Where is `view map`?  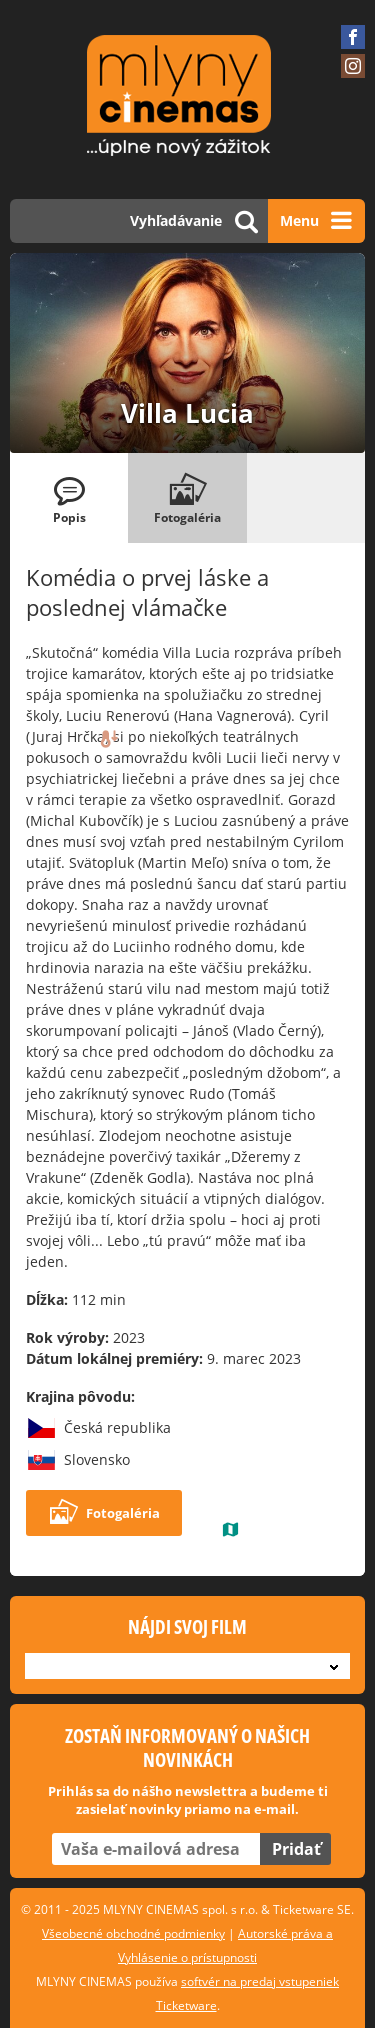 view map is located at coordinates (230, 1529).